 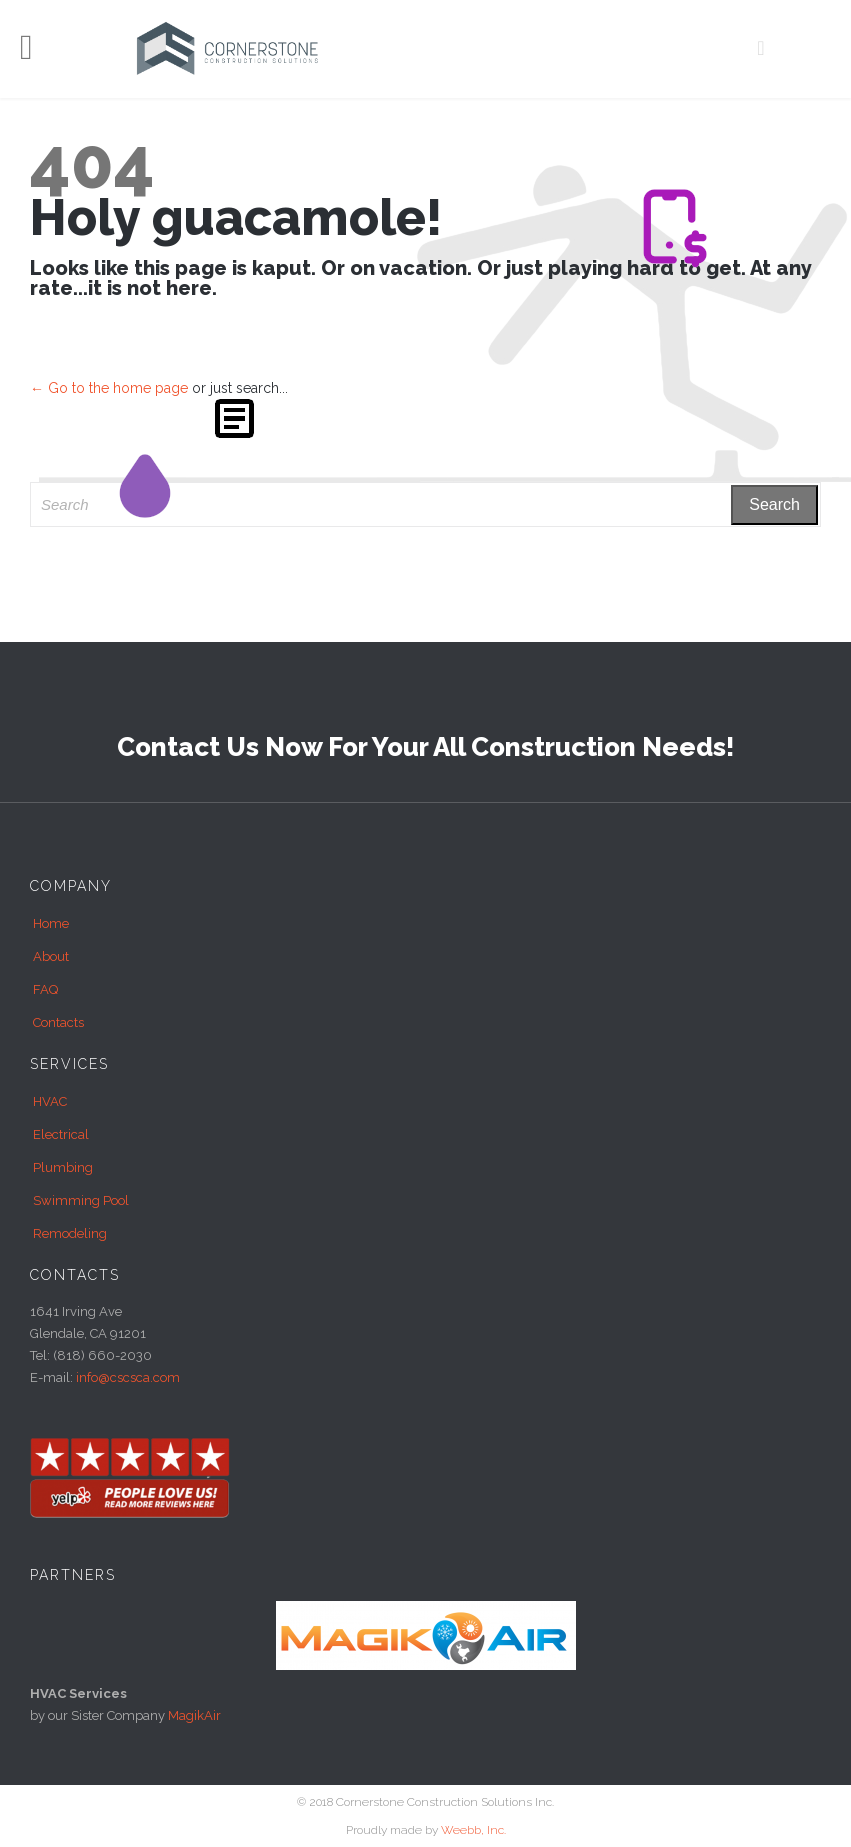 What do you see at coordinates (234, 418) in the screenshot?
I see `view article or document` at bounding box center [234, 418].